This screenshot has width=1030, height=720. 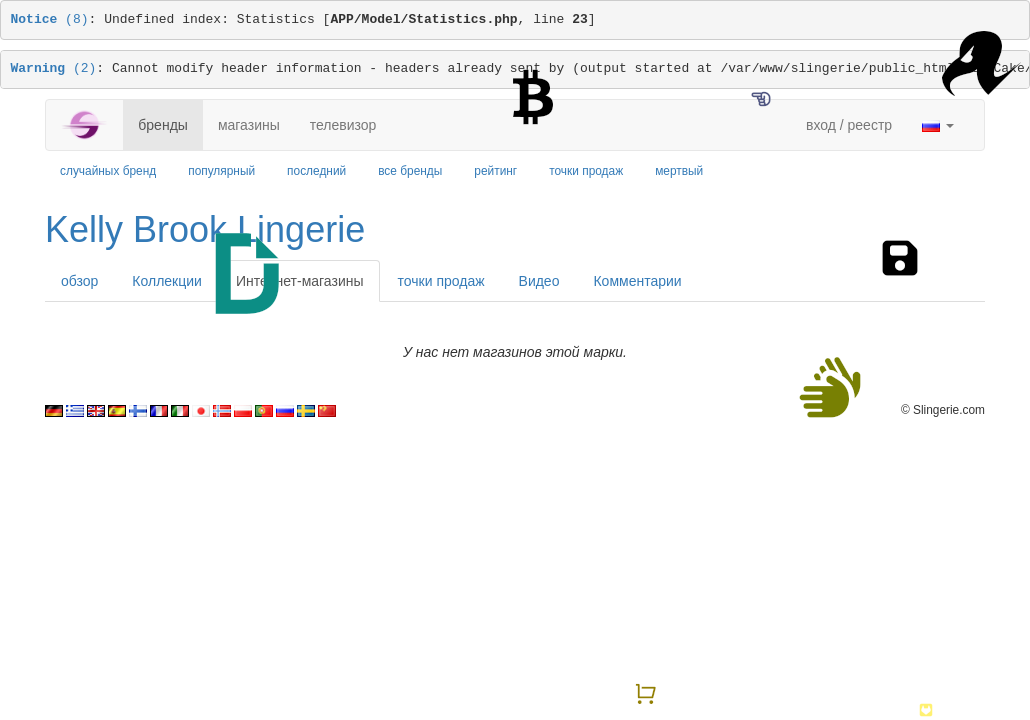 I want to click on indicates sign language or accessibility features, so click(x=830, y=387).